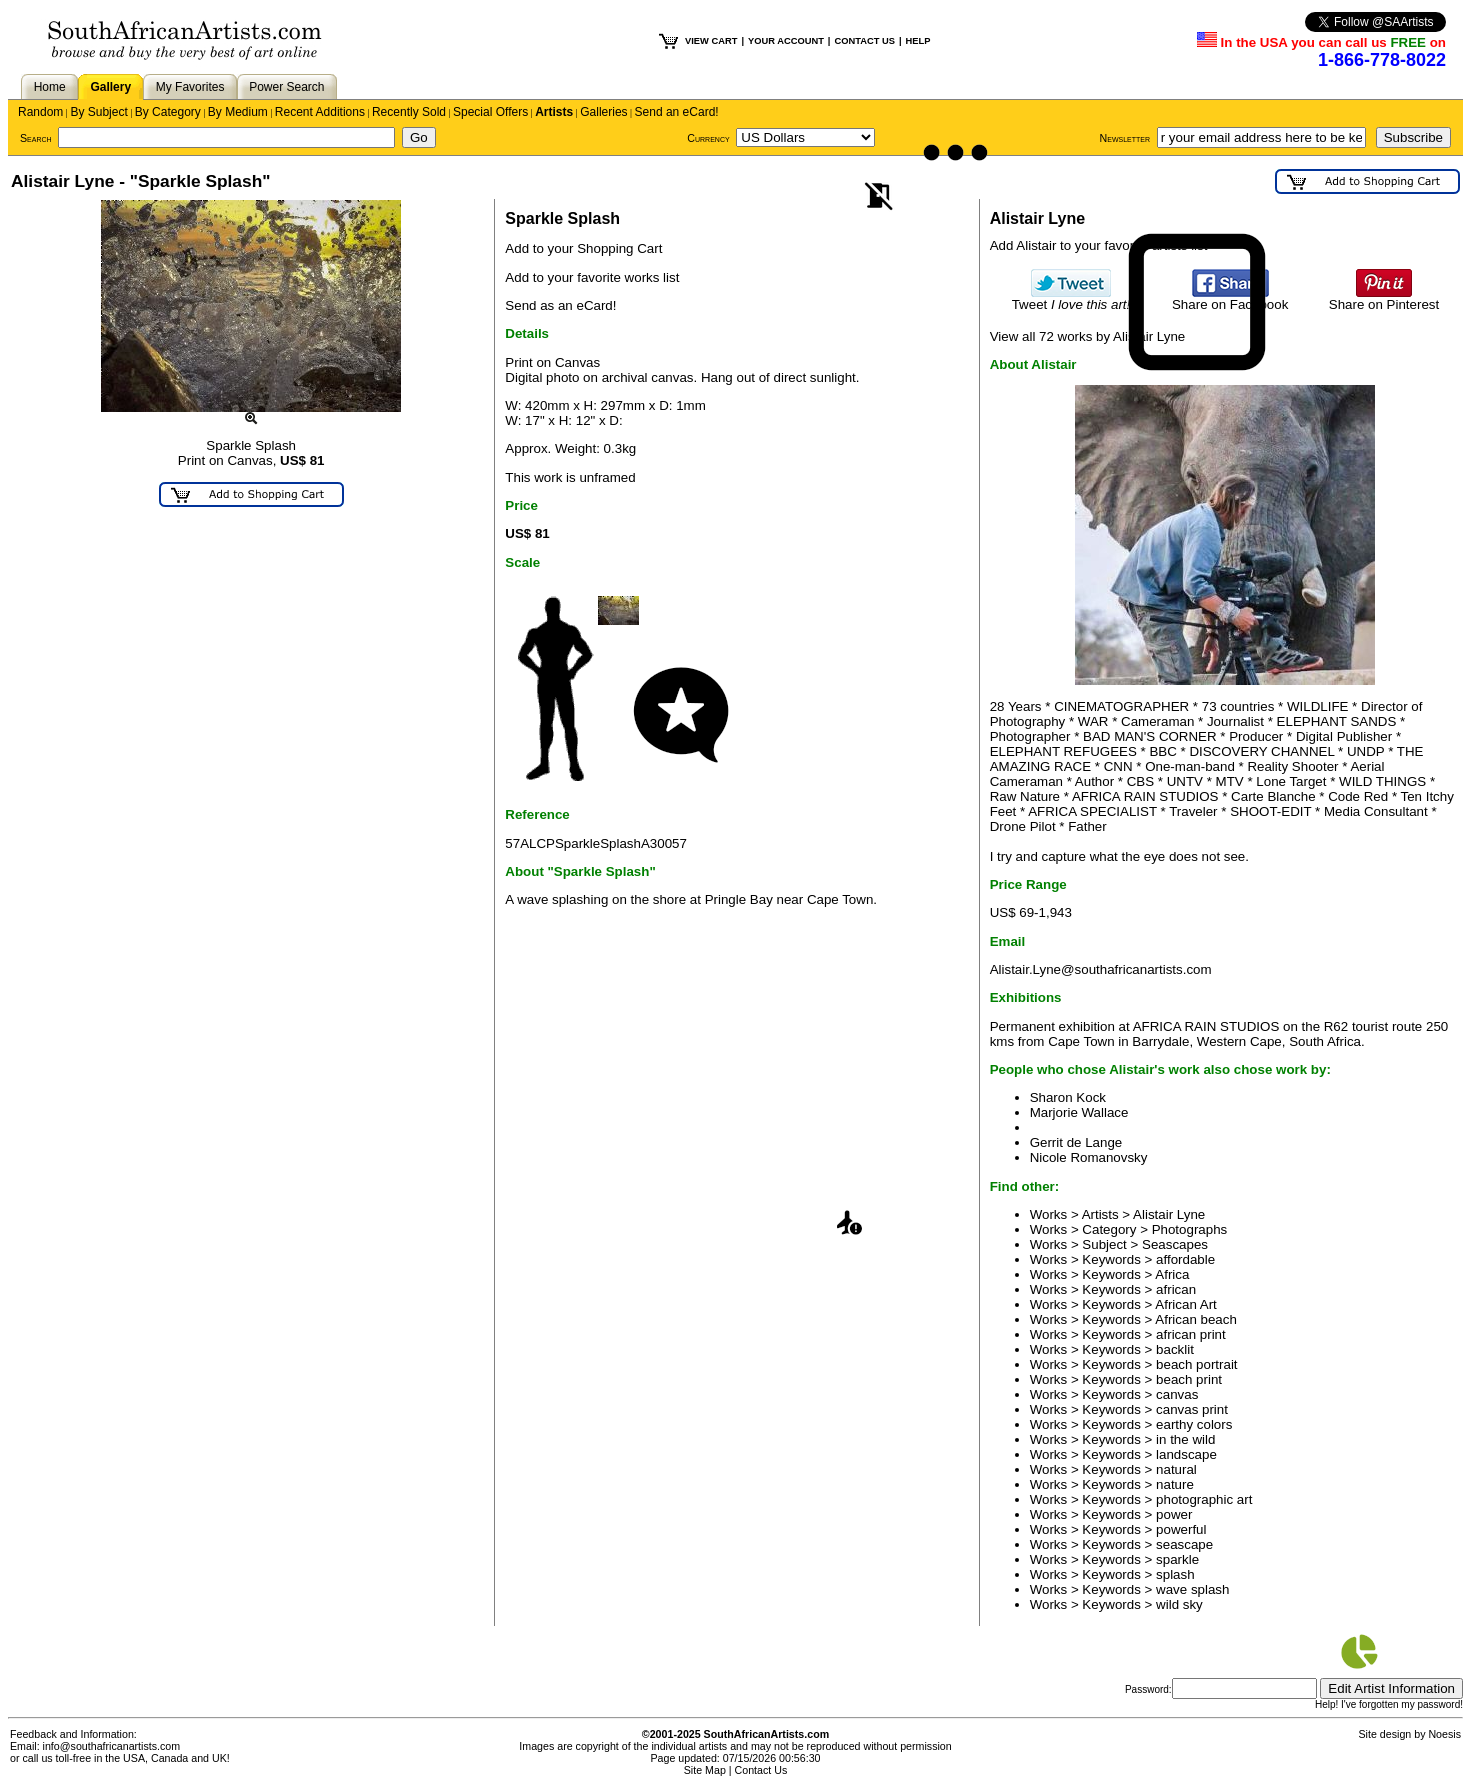  Describe the element at coordinates (879, 195) in the screenshot. I see `no meeting room available` at that location.